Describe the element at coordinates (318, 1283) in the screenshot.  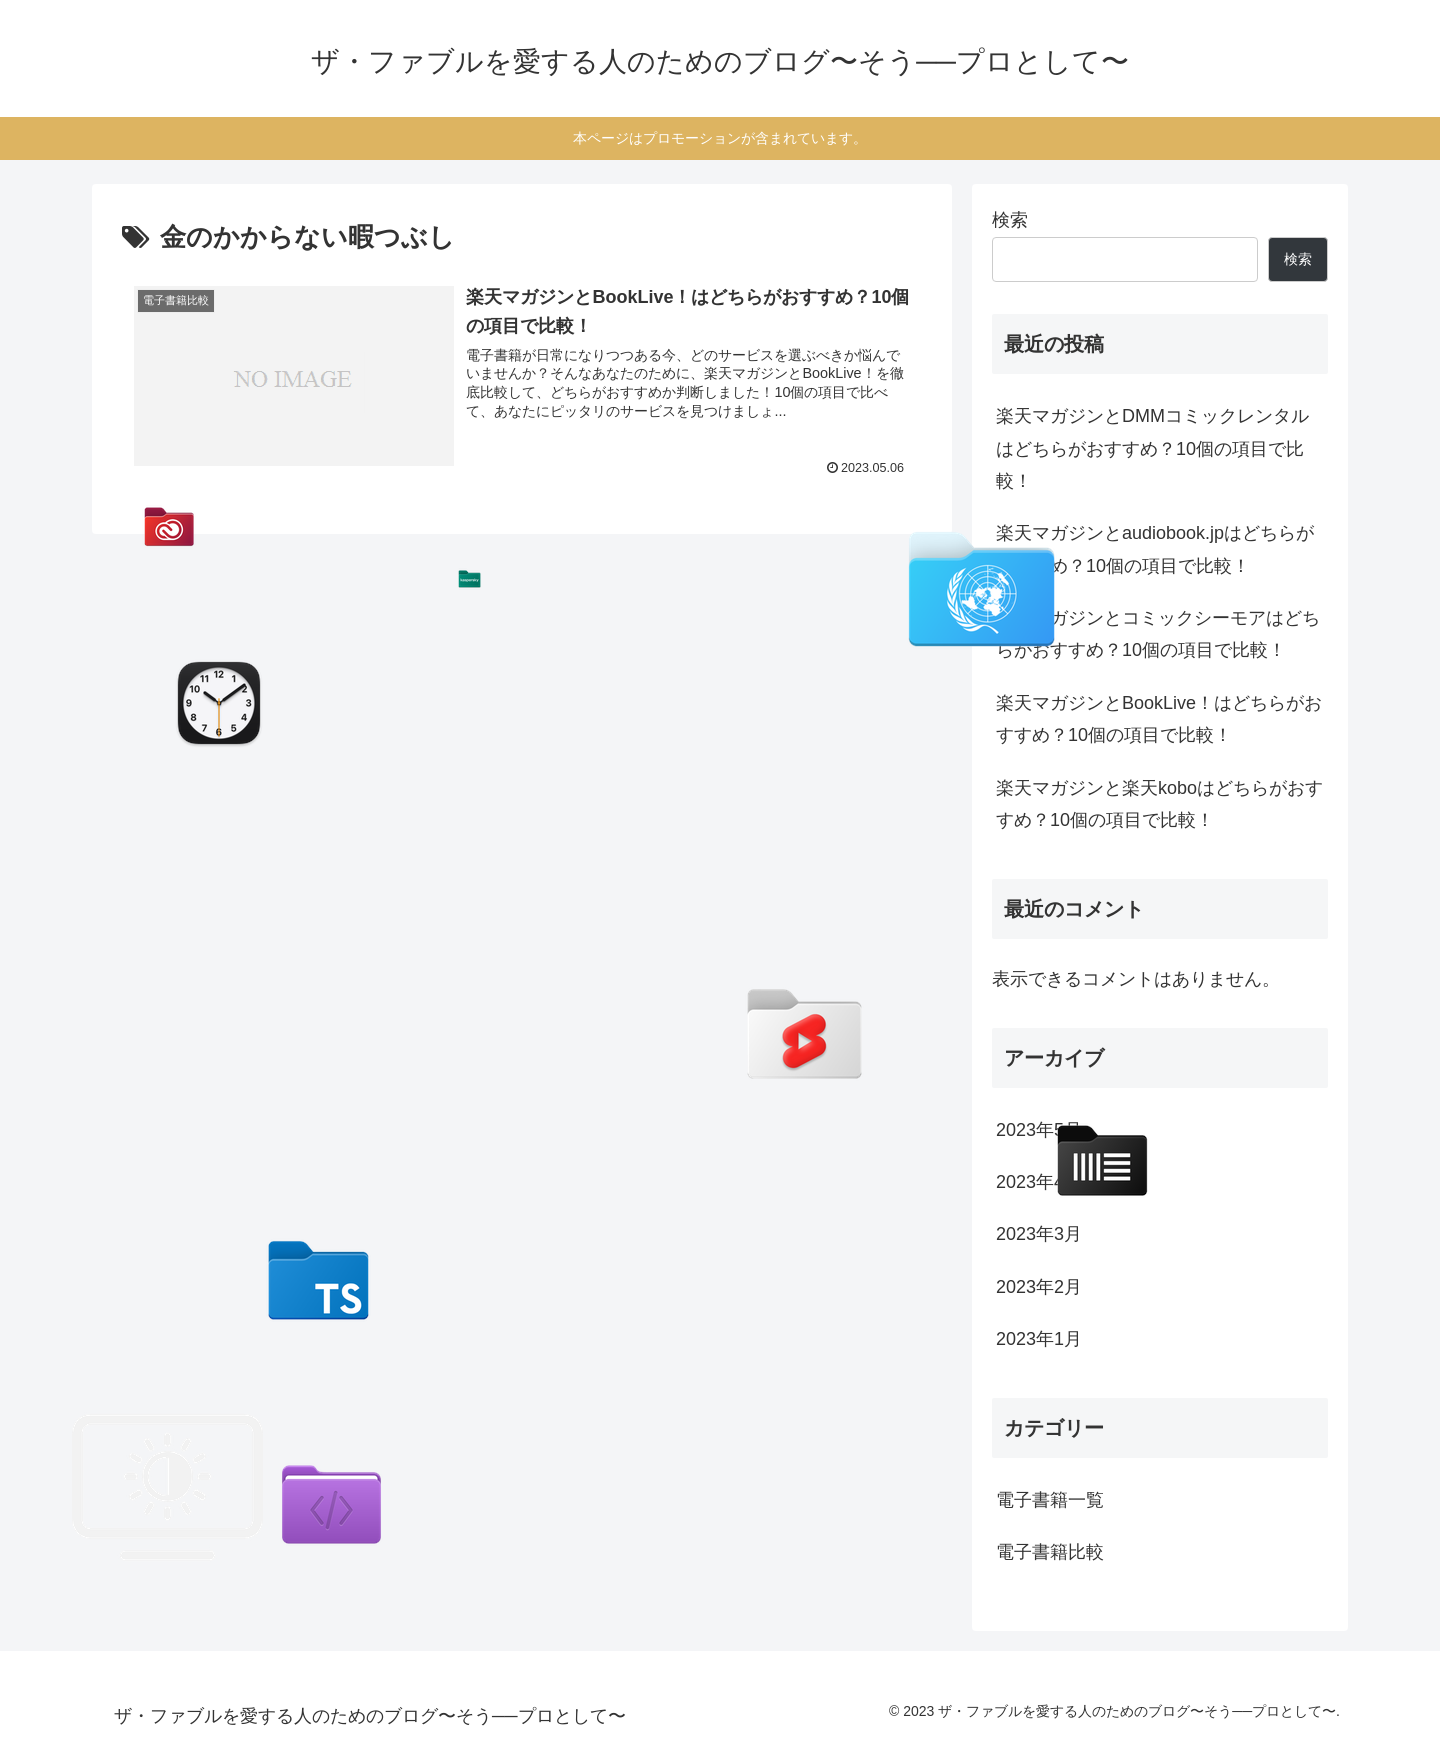
I see `typescript project folder` at that location.